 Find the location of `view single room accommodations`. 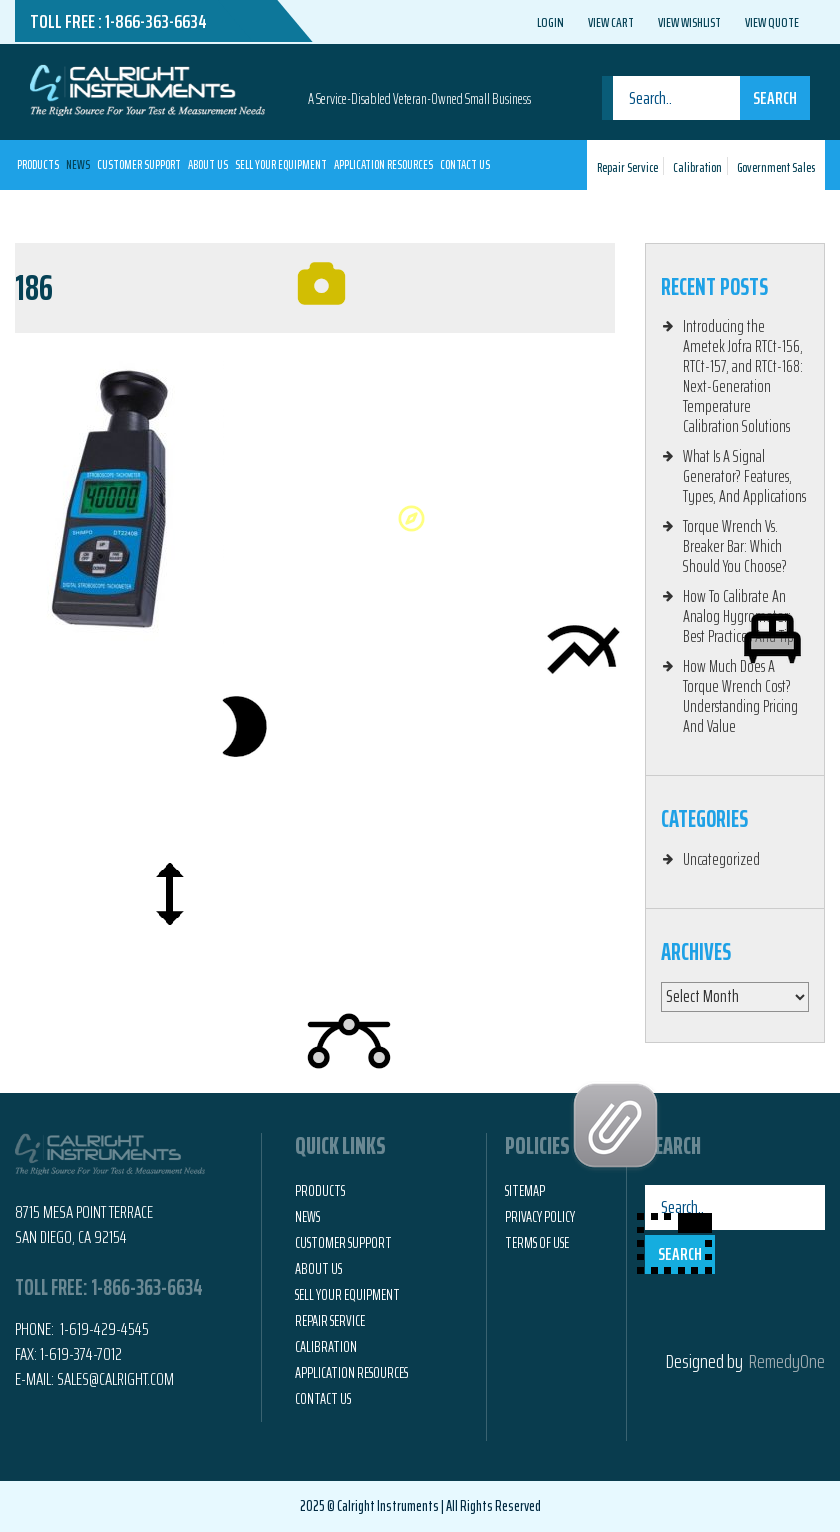

view single room accommodations is located at coordinates (772, 638).